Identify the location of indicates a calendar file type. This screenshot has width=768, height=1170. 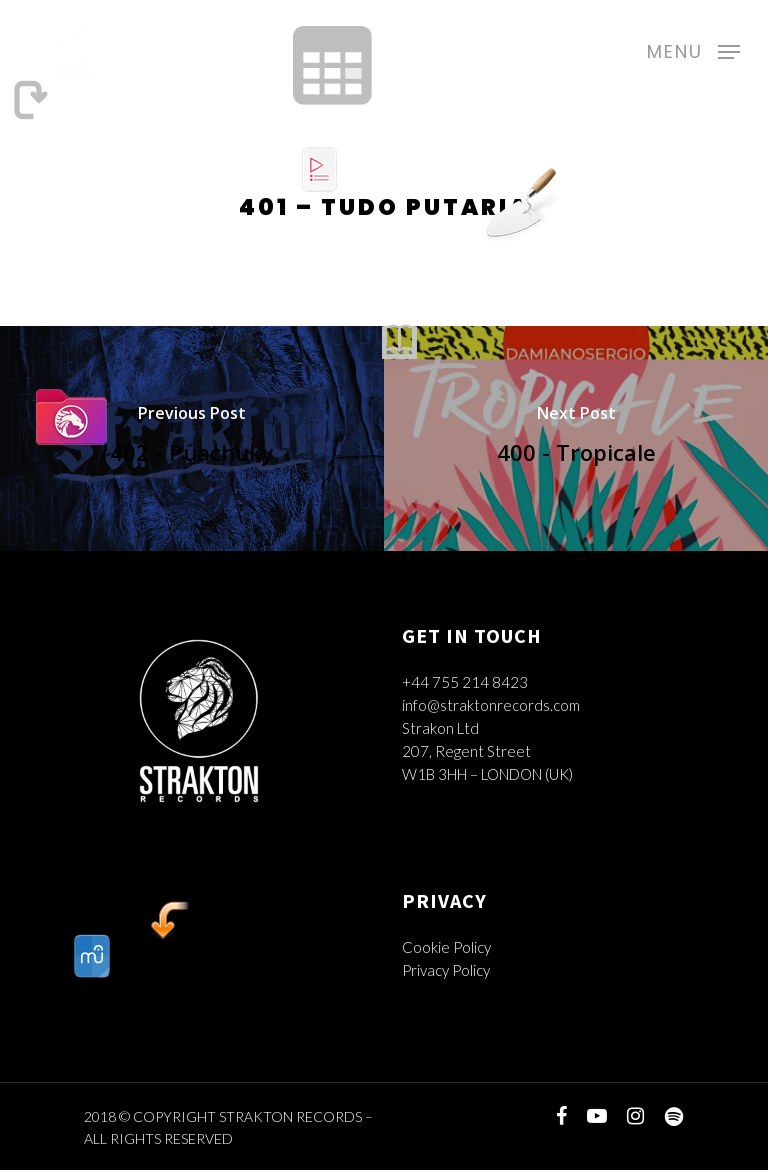
(335, 68).